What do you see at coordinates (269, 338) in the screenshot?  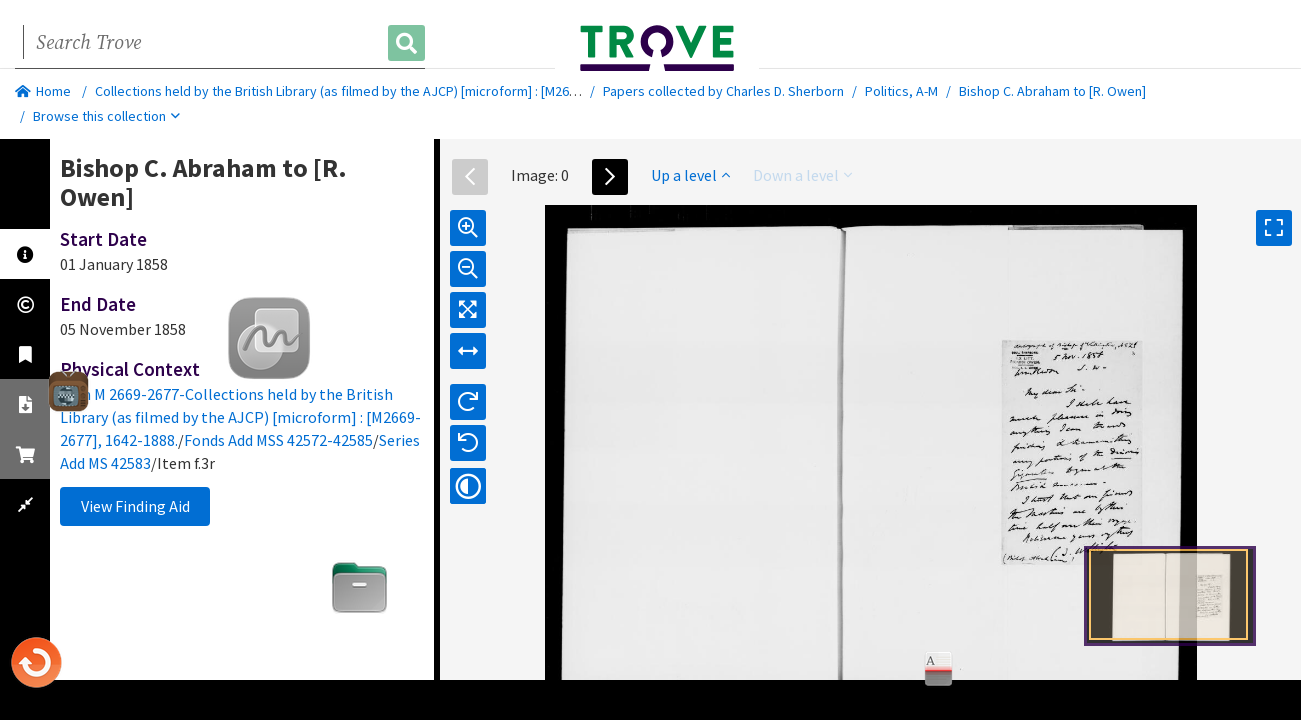 I see `open freeform app for brainstorming and sketching` at bounding box center [269, 338].